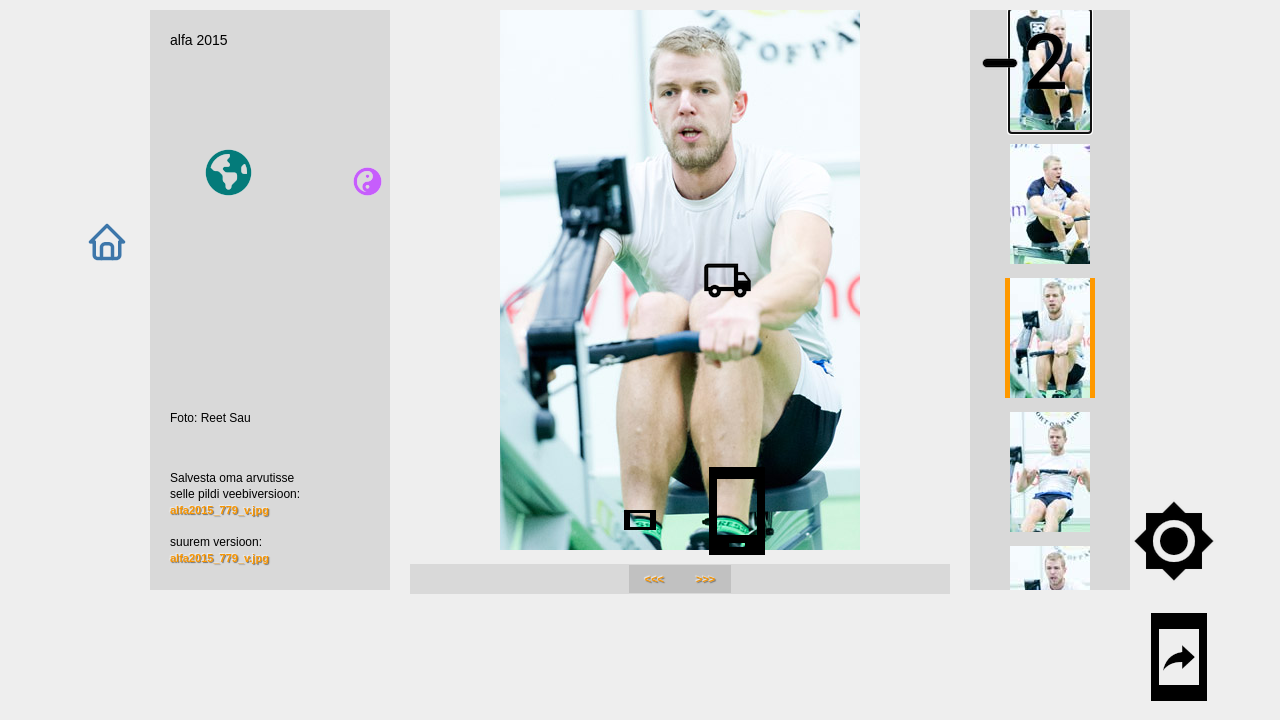  I want to click on share your mobile screen, so click(1179, 657).